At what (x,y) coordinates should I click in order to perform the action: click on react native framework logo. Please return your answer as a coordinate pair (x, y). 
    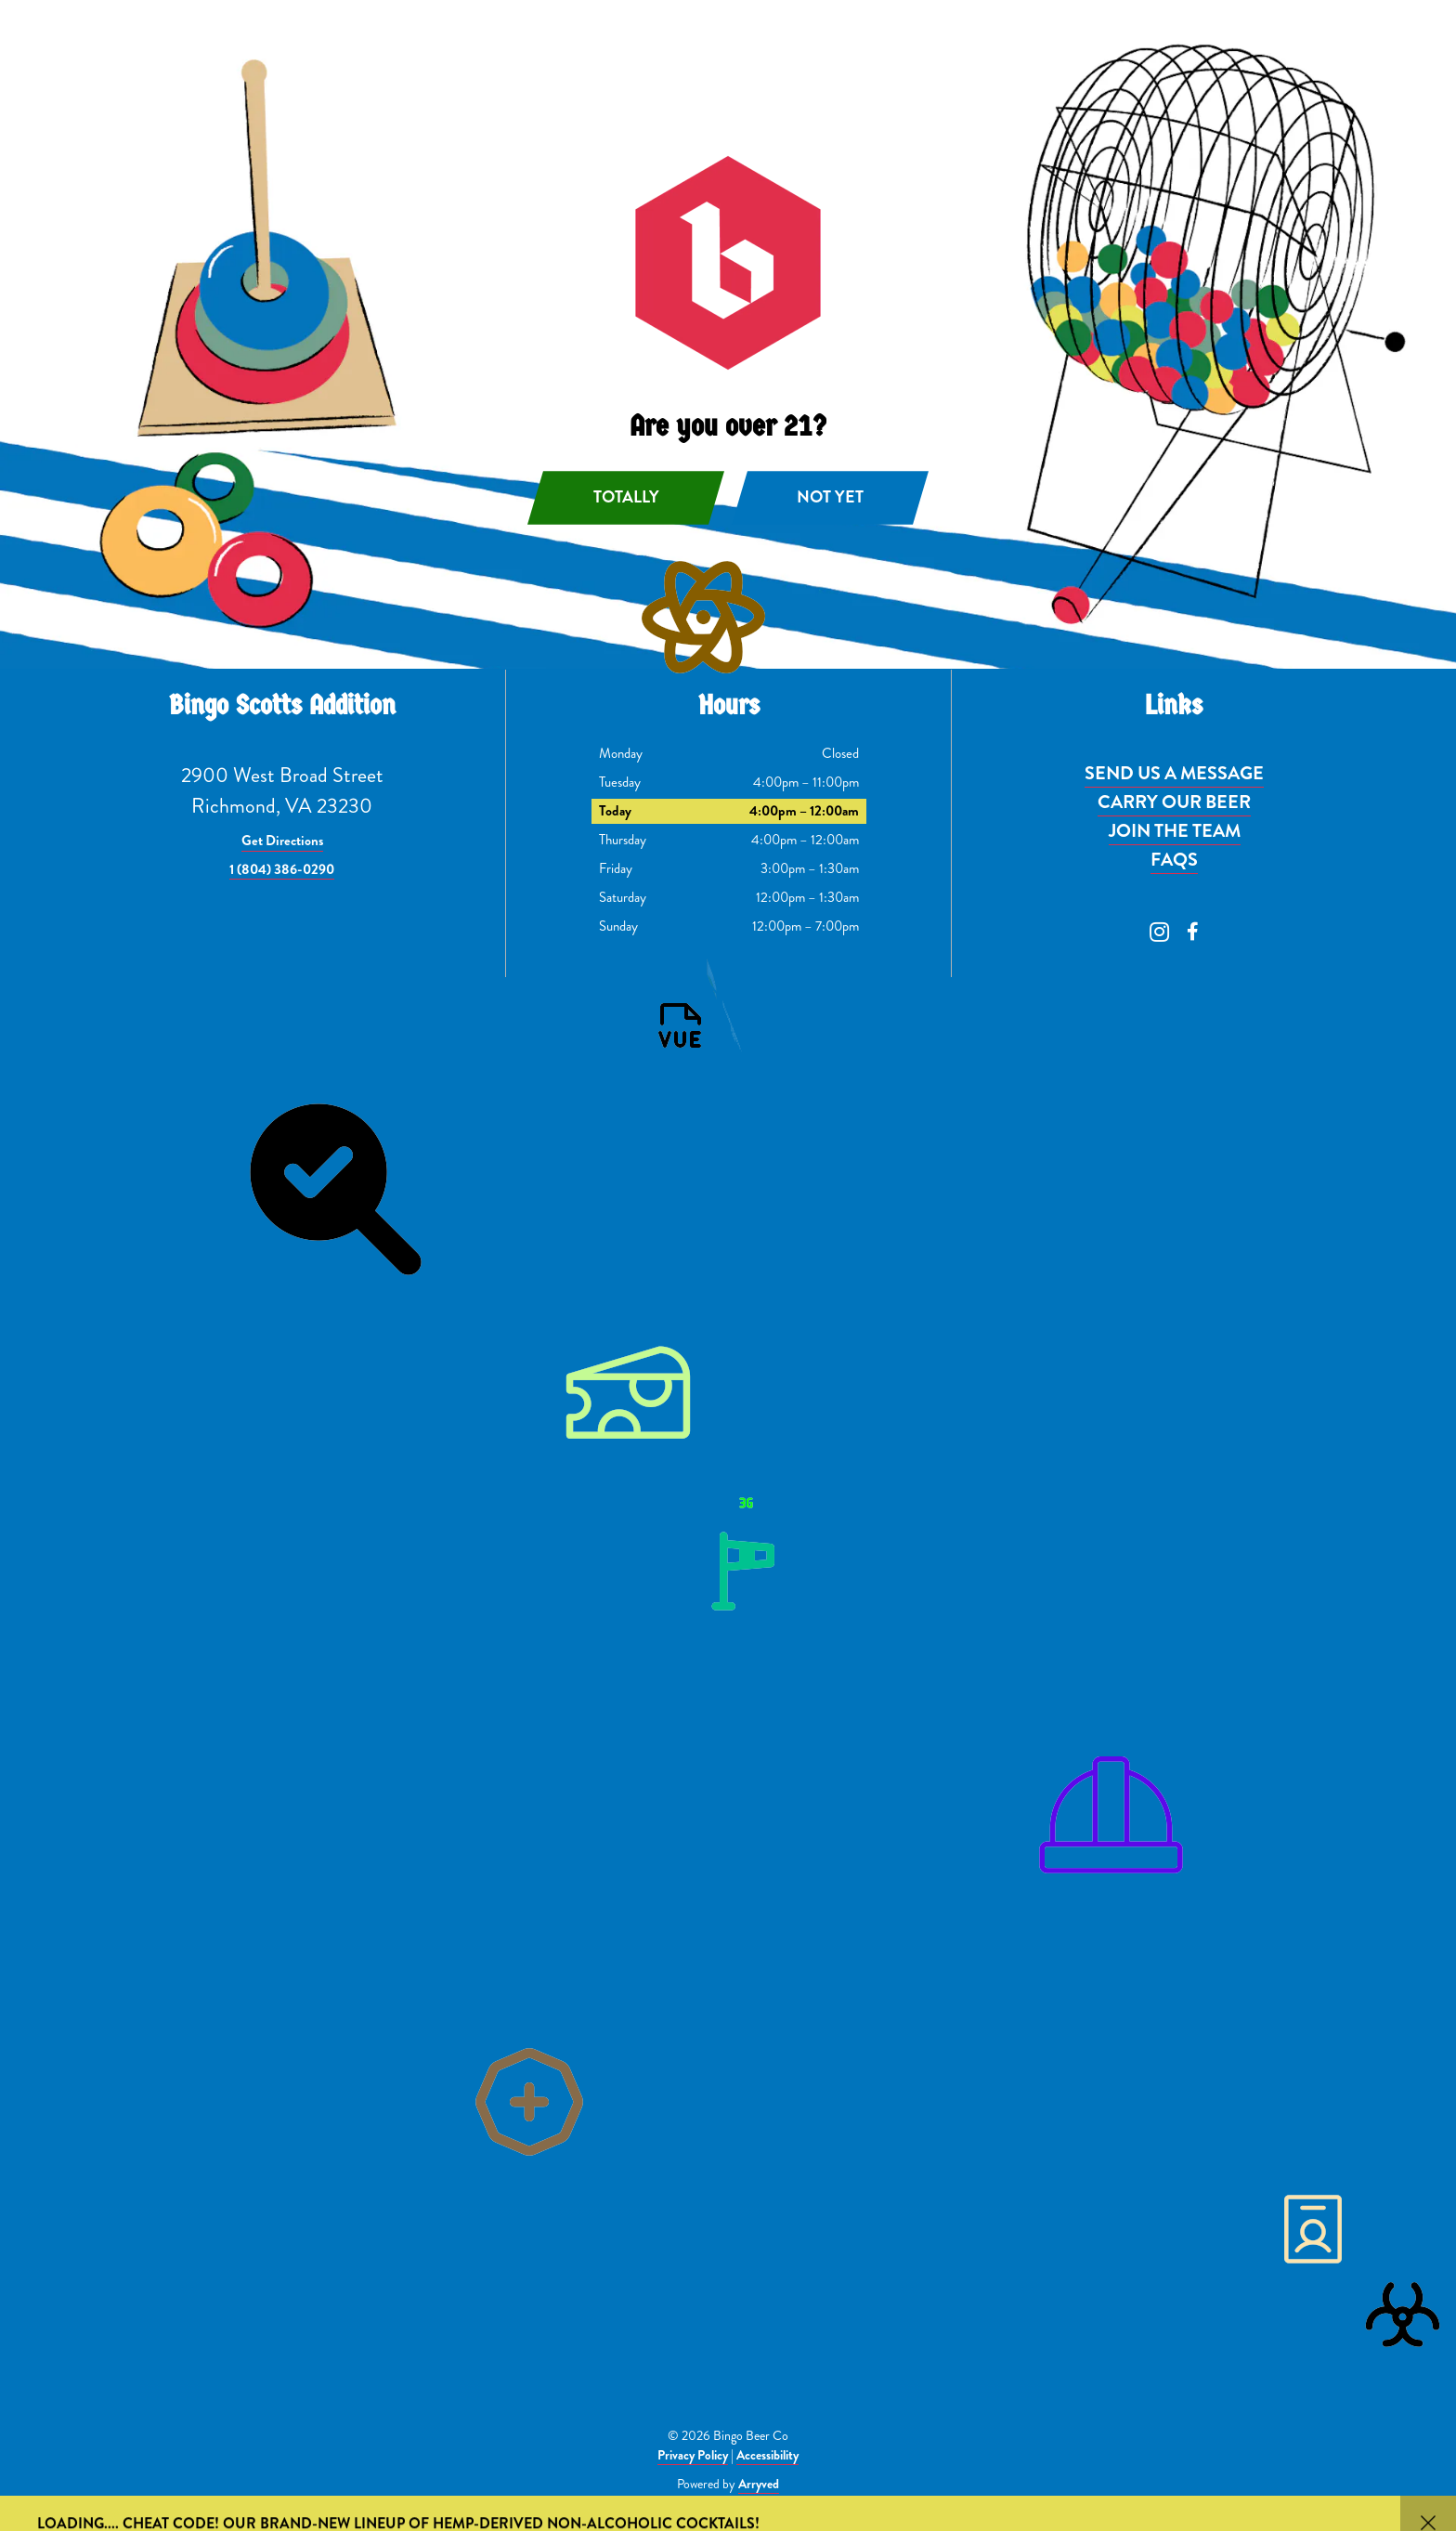
    Looking at the image, I should click on (703, 617).